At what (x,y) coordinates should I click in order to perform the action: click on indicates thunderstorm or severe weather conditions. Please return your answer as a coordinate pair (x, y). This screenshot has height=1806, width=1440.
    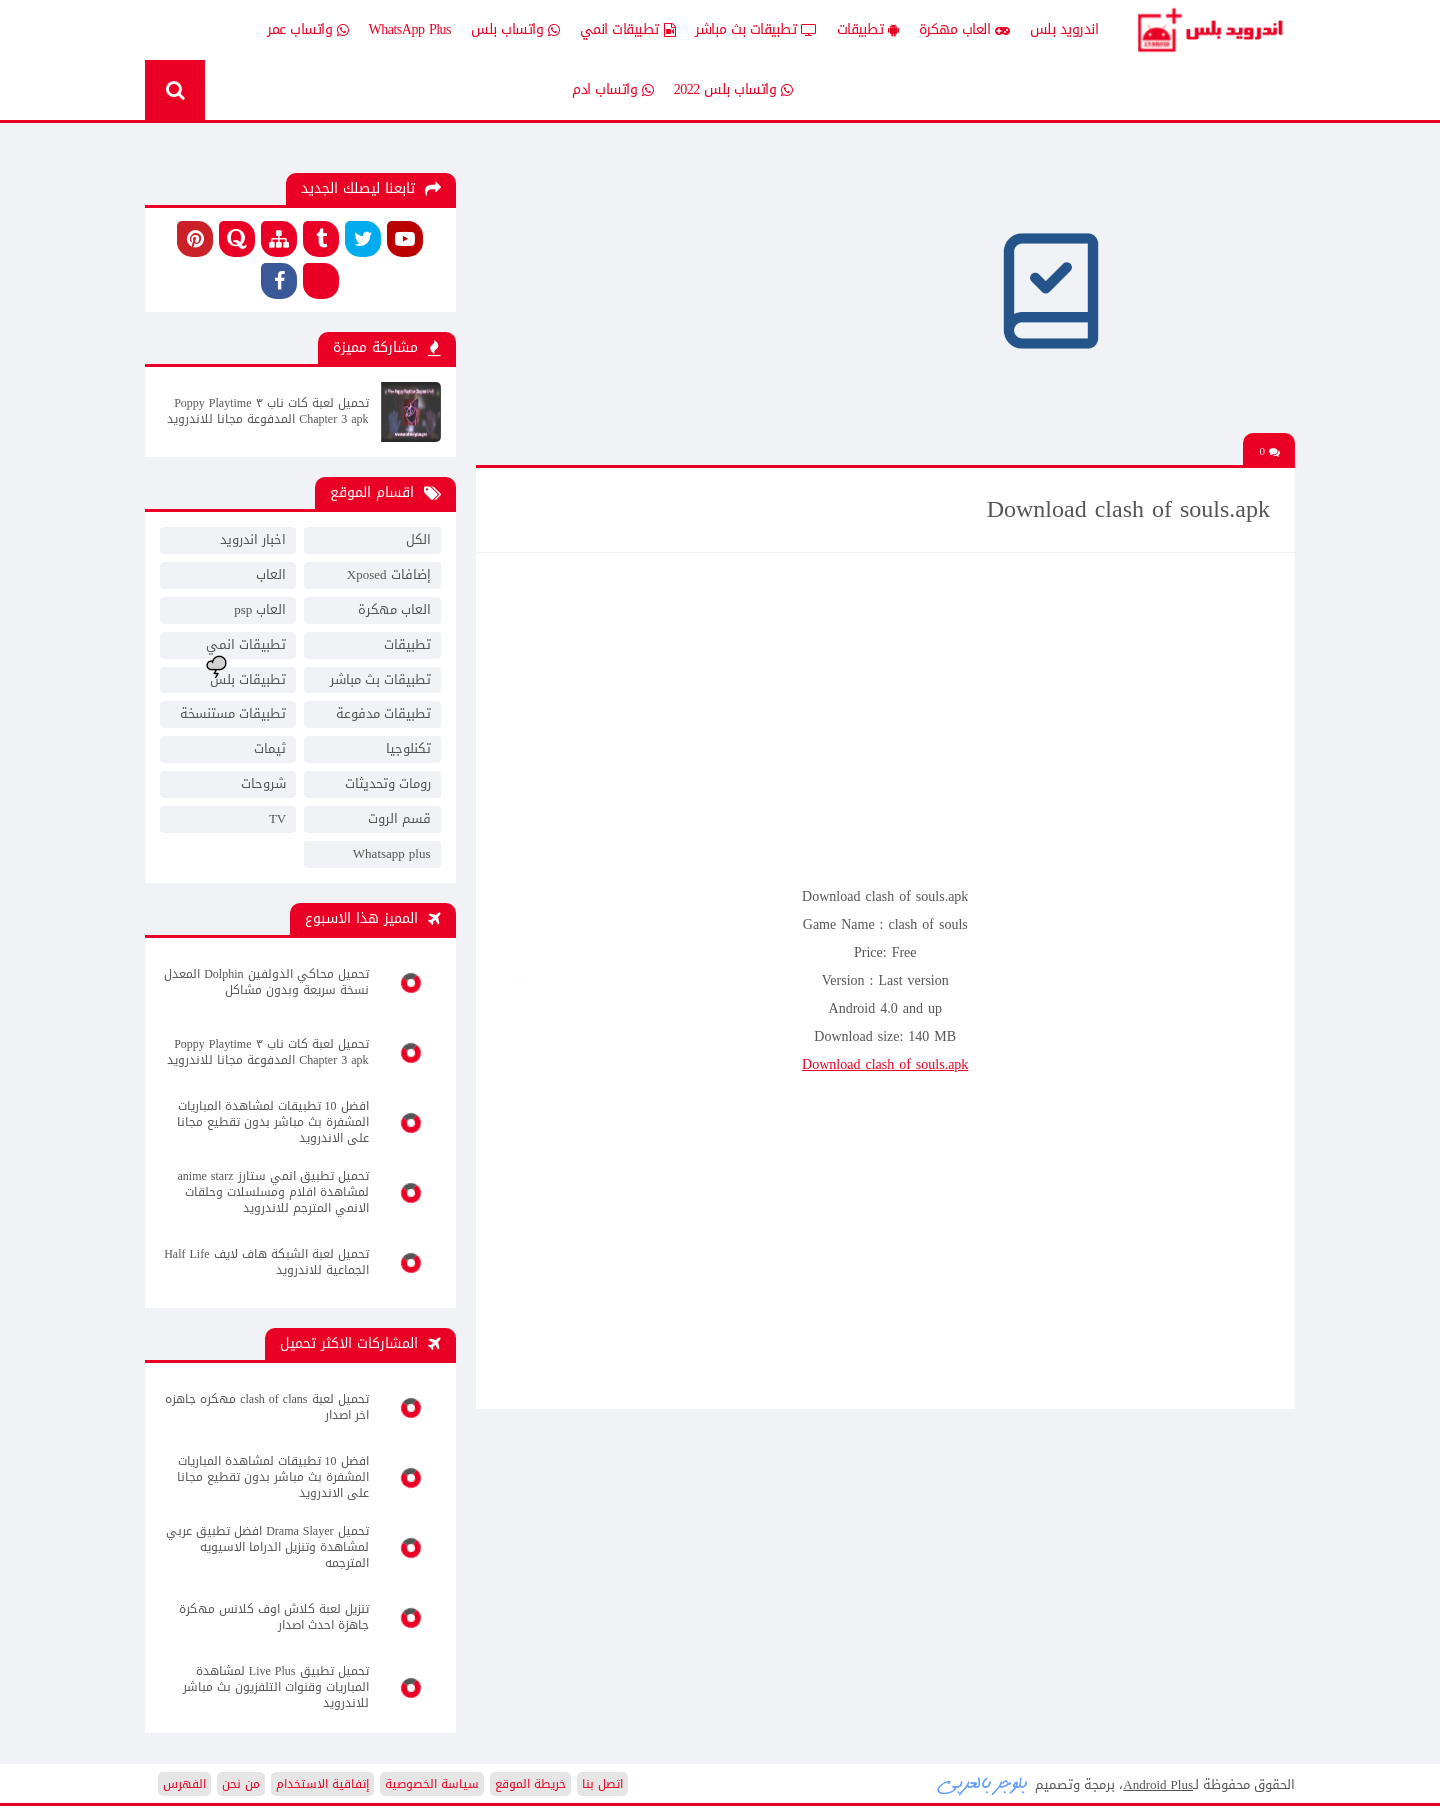
    Looking at the image, I should click on (216, 666).